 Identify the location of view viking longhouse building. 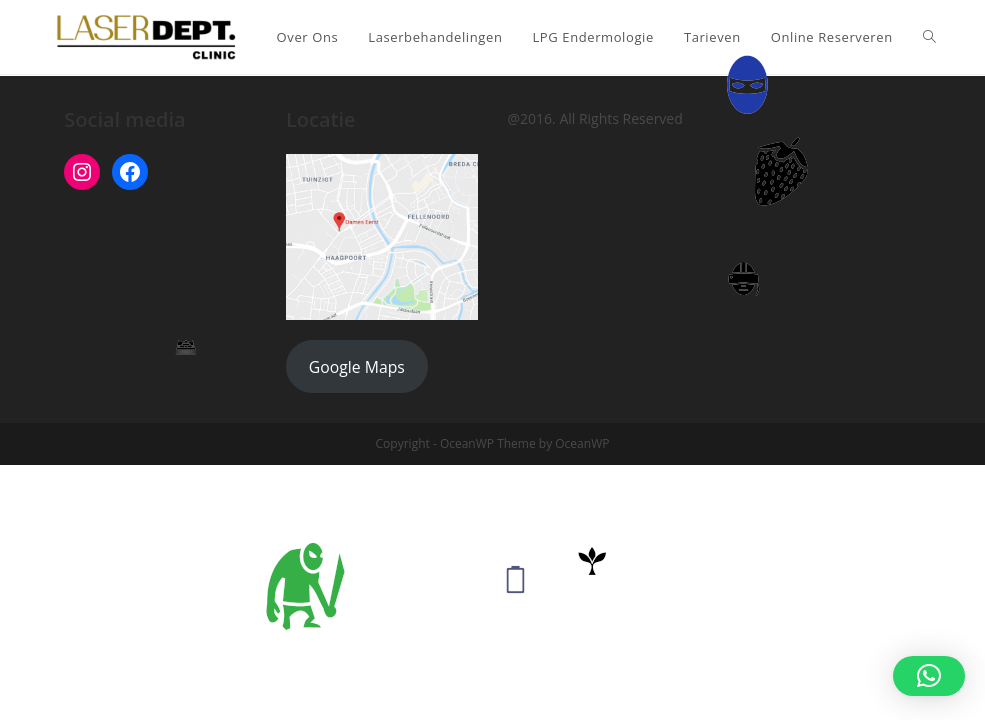
(186, 346).